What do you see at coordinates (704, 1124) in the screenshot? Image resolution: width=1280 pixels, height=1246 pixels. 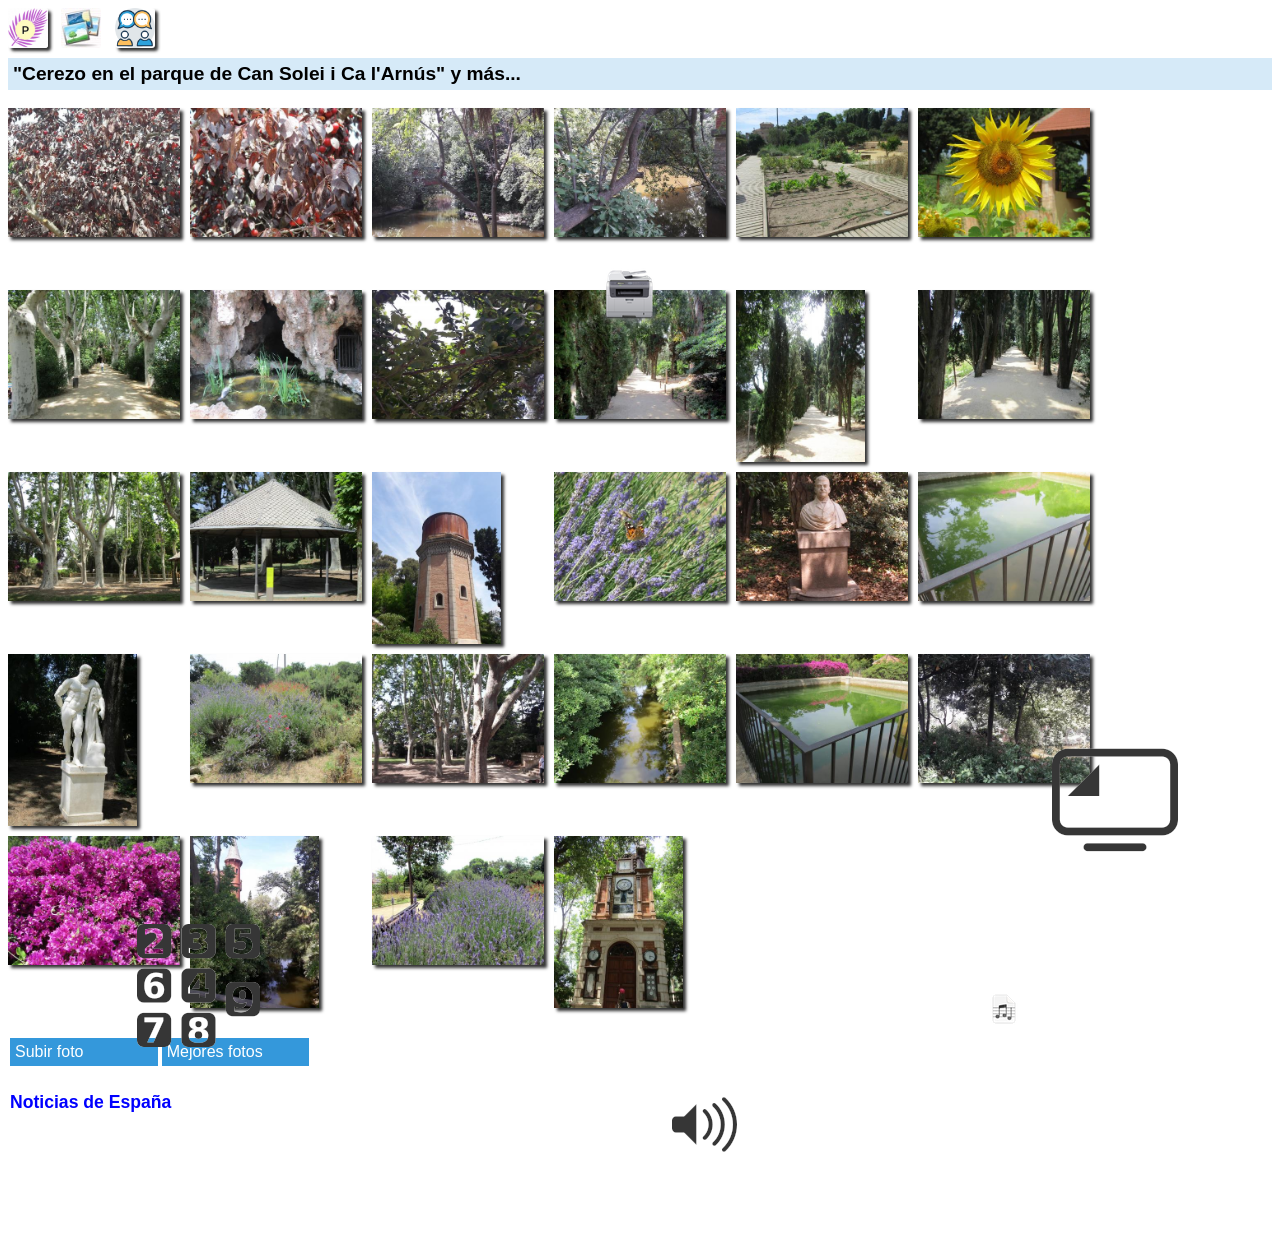 I see `adjust speaker or audio output settings` at bounding box center [704, 1124].